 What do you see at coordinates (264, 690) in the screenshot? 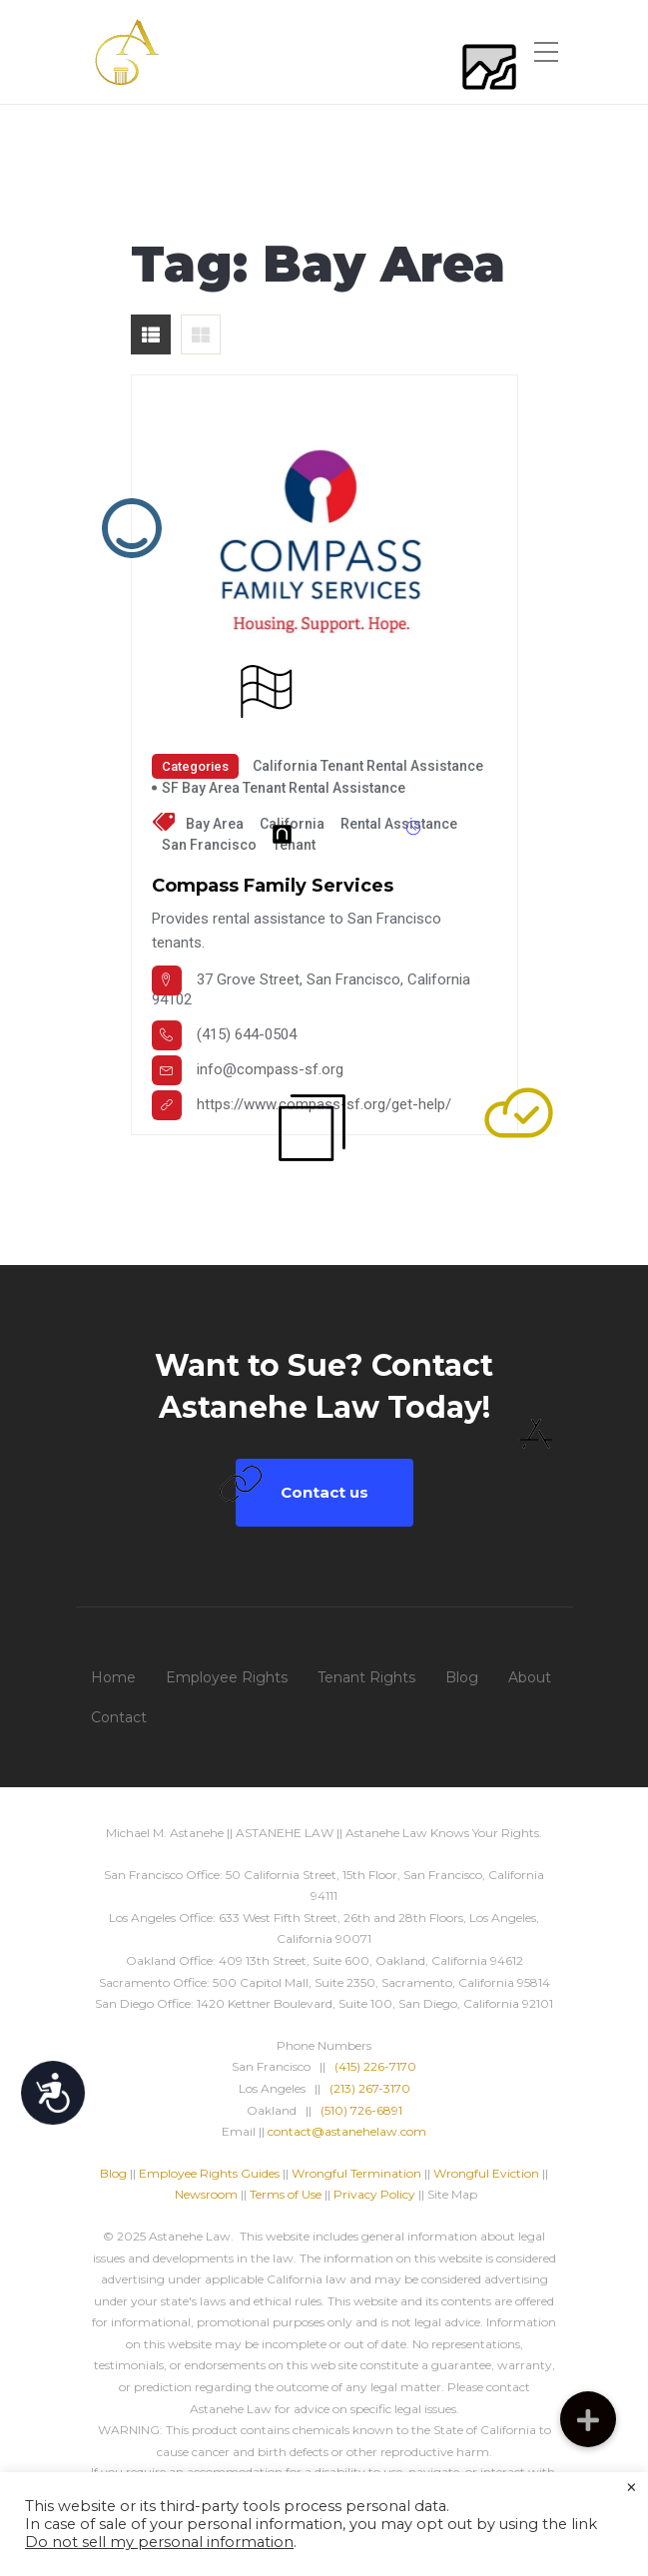
I see `indicates finish line or completion of a task` at bounding box center [264, 690].